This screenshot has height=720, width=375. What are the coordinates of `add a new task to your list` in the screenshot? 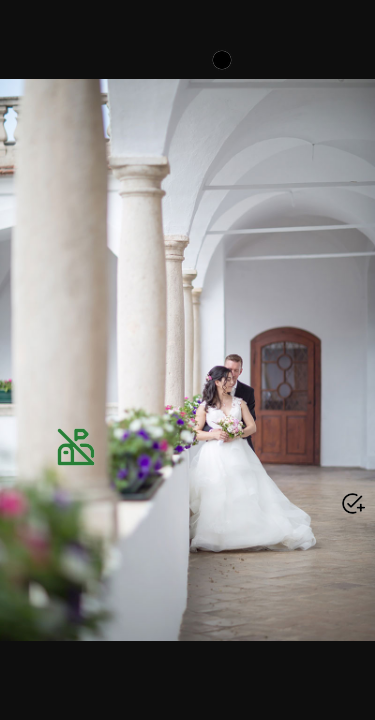 It's located at (352, 503).